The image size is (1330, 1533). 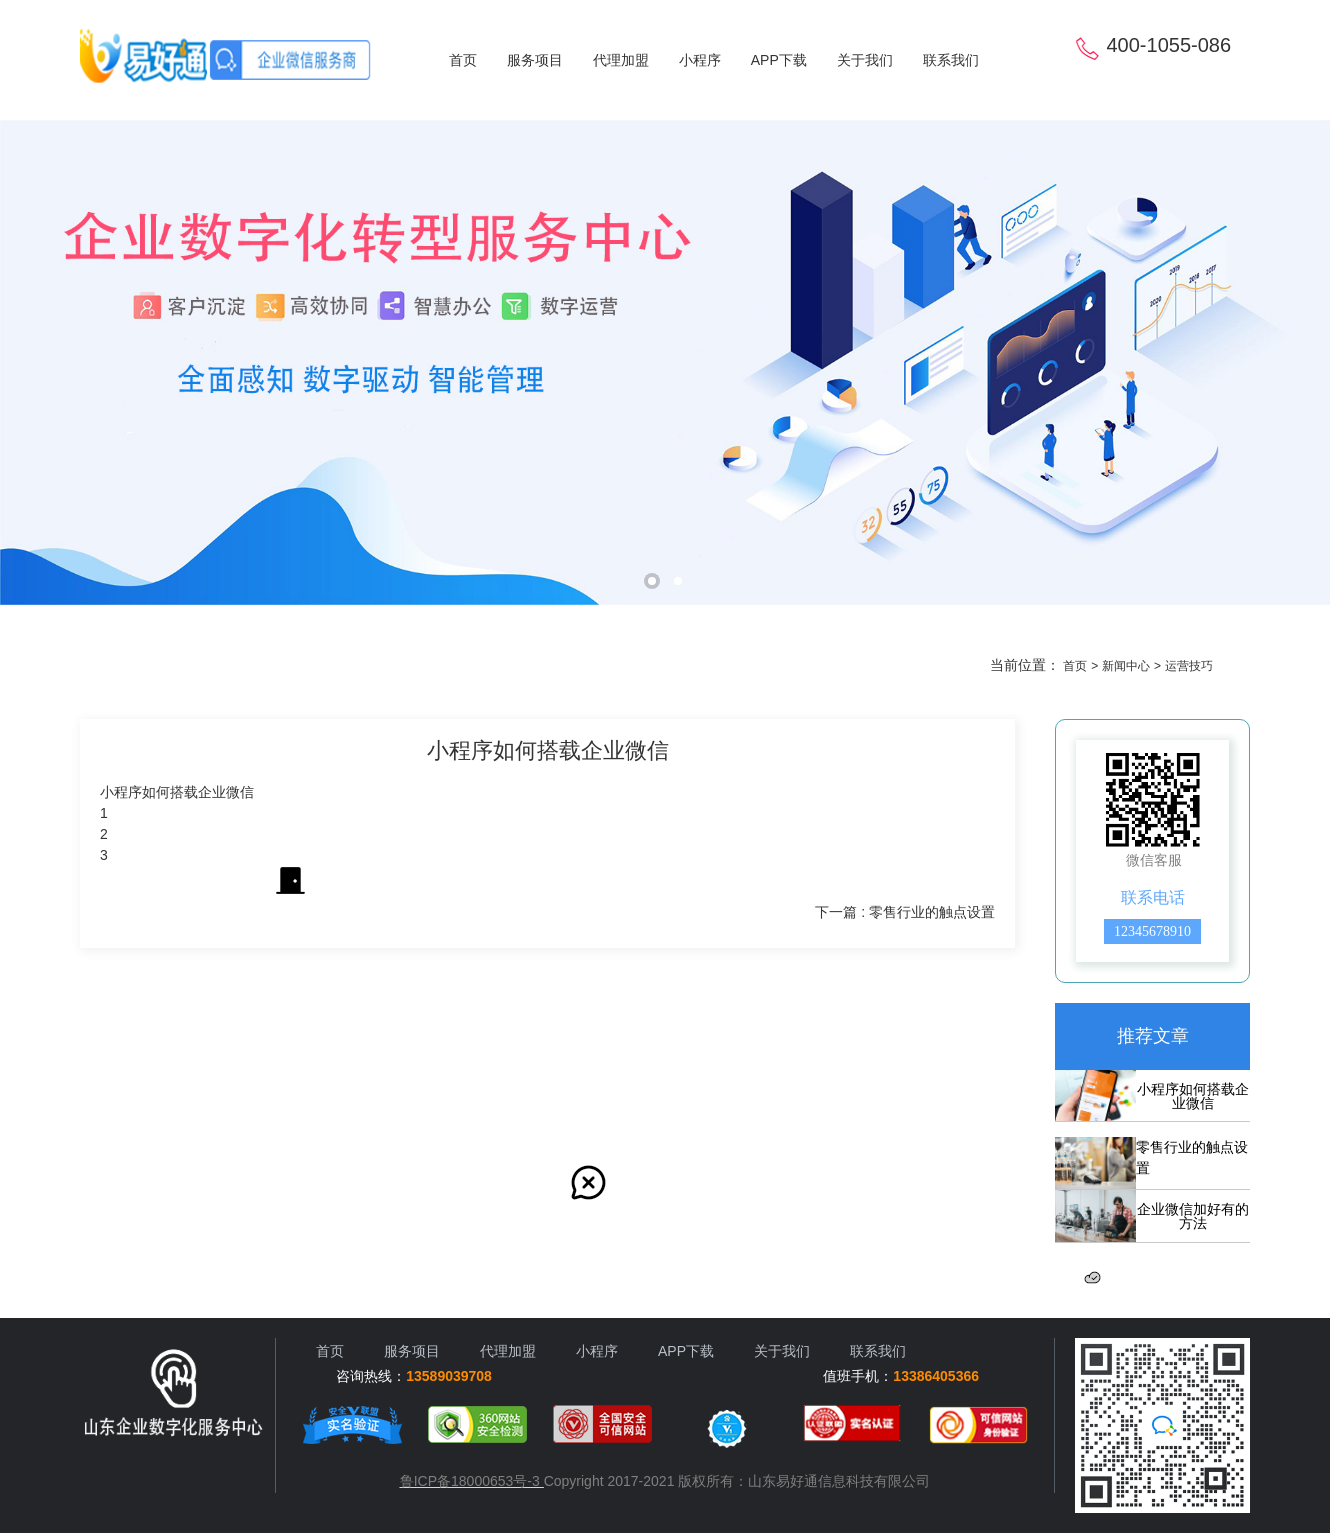 I want to click on delete a message or conversation, so click(x=588, y=1182).